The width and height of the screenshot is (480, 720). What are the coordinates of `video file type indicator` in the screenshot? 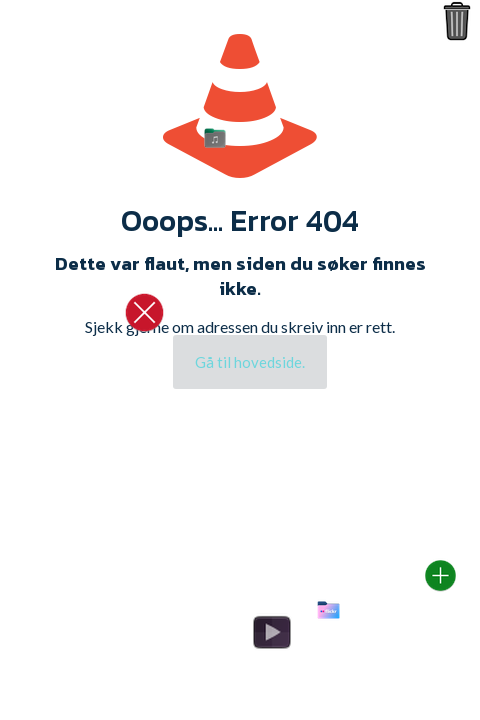 It's located at (272, 631).